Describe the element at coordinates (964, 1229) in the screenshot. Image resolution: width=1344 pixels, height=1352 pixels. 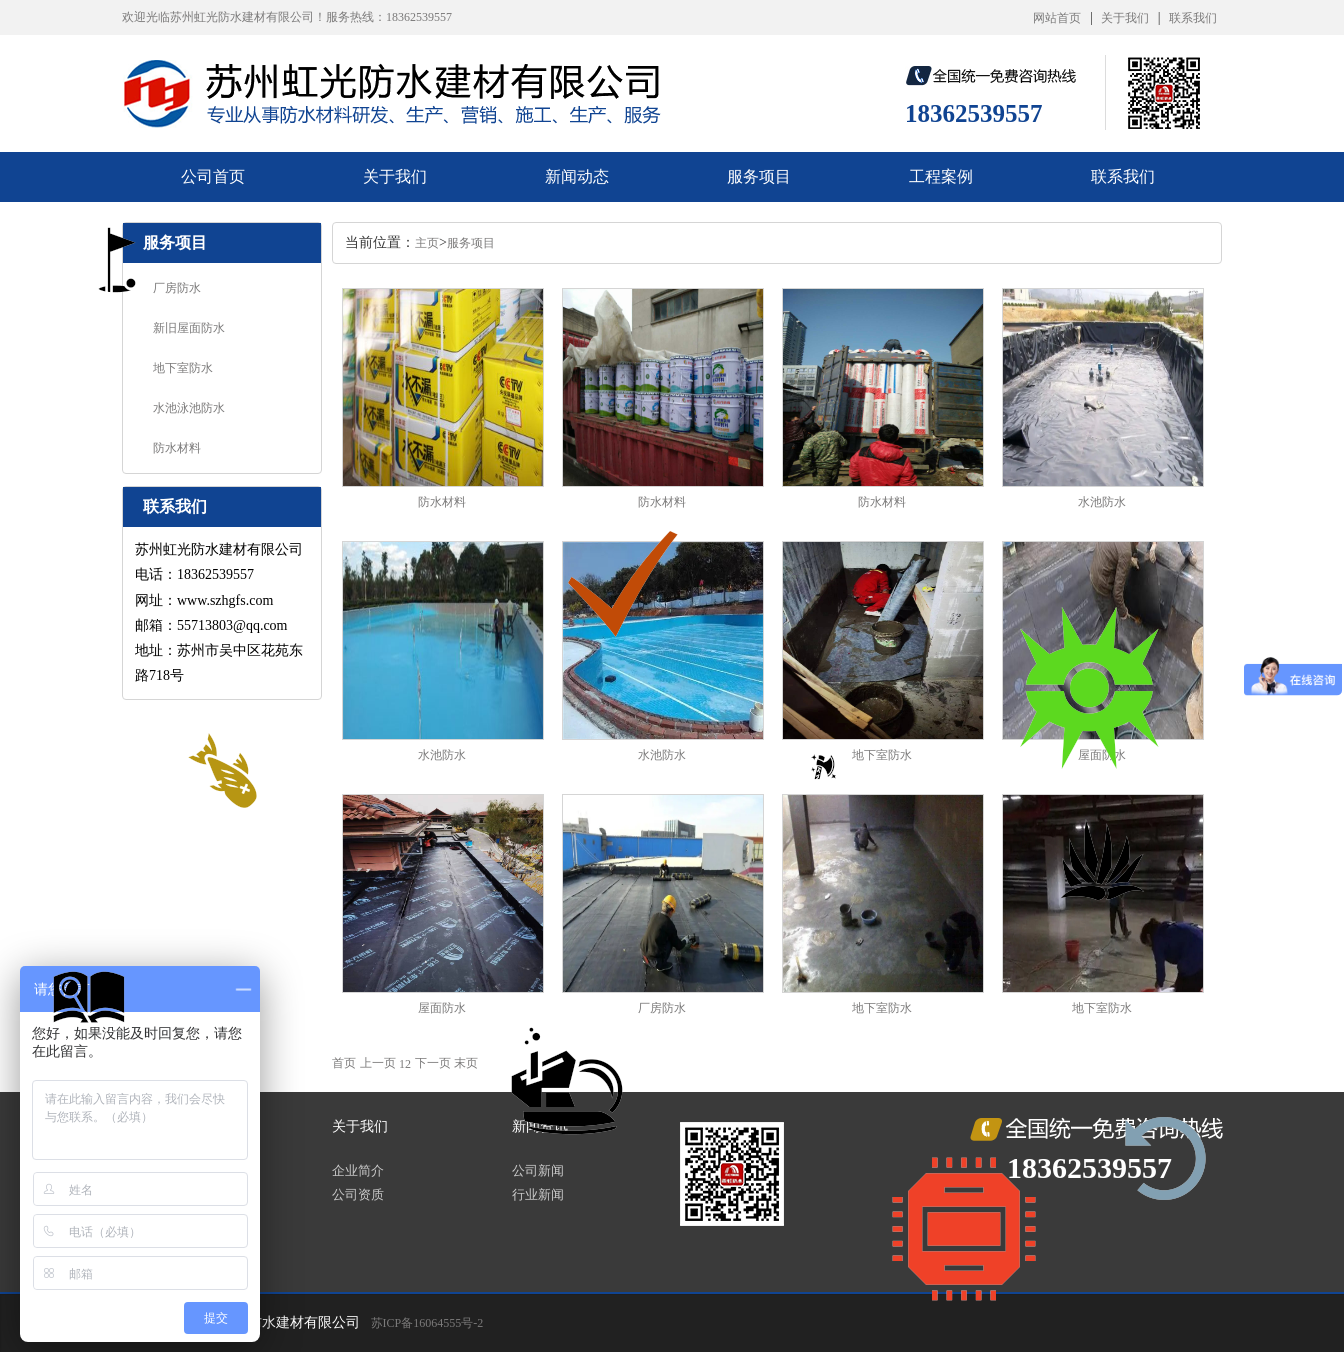
I see `view system performance or CPU usage` at that location.